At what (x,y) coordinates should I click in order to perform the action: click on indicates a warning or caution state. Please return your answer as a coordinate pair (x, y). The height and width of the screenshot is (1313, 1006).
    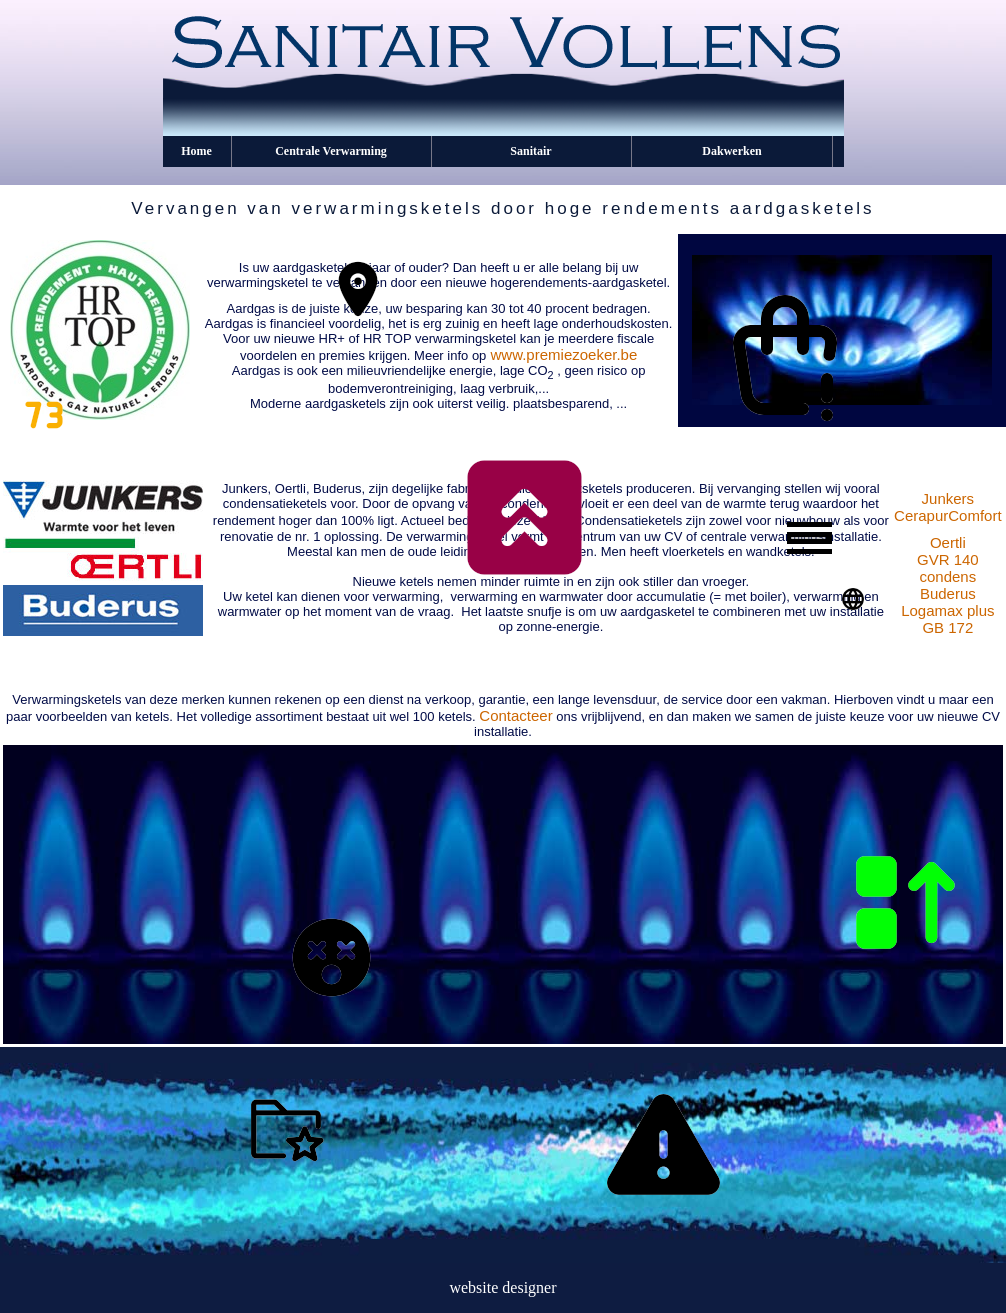
    Looking at the image, I should click on (663, 1146).